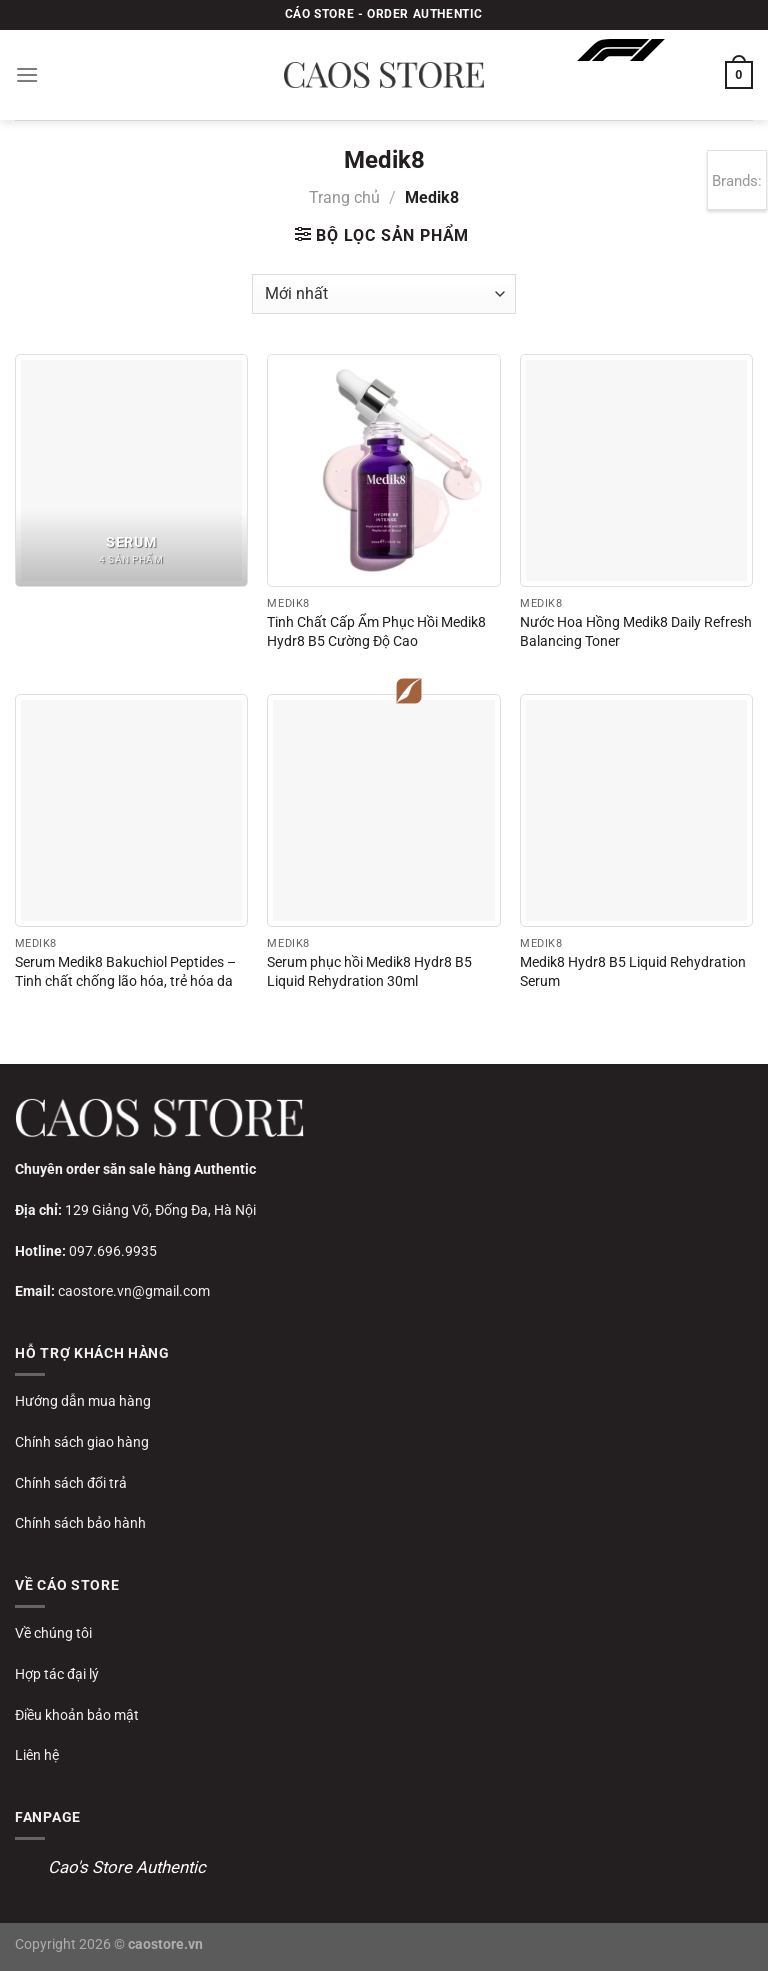  I want to click on pied piper logo, so click(409, 691).